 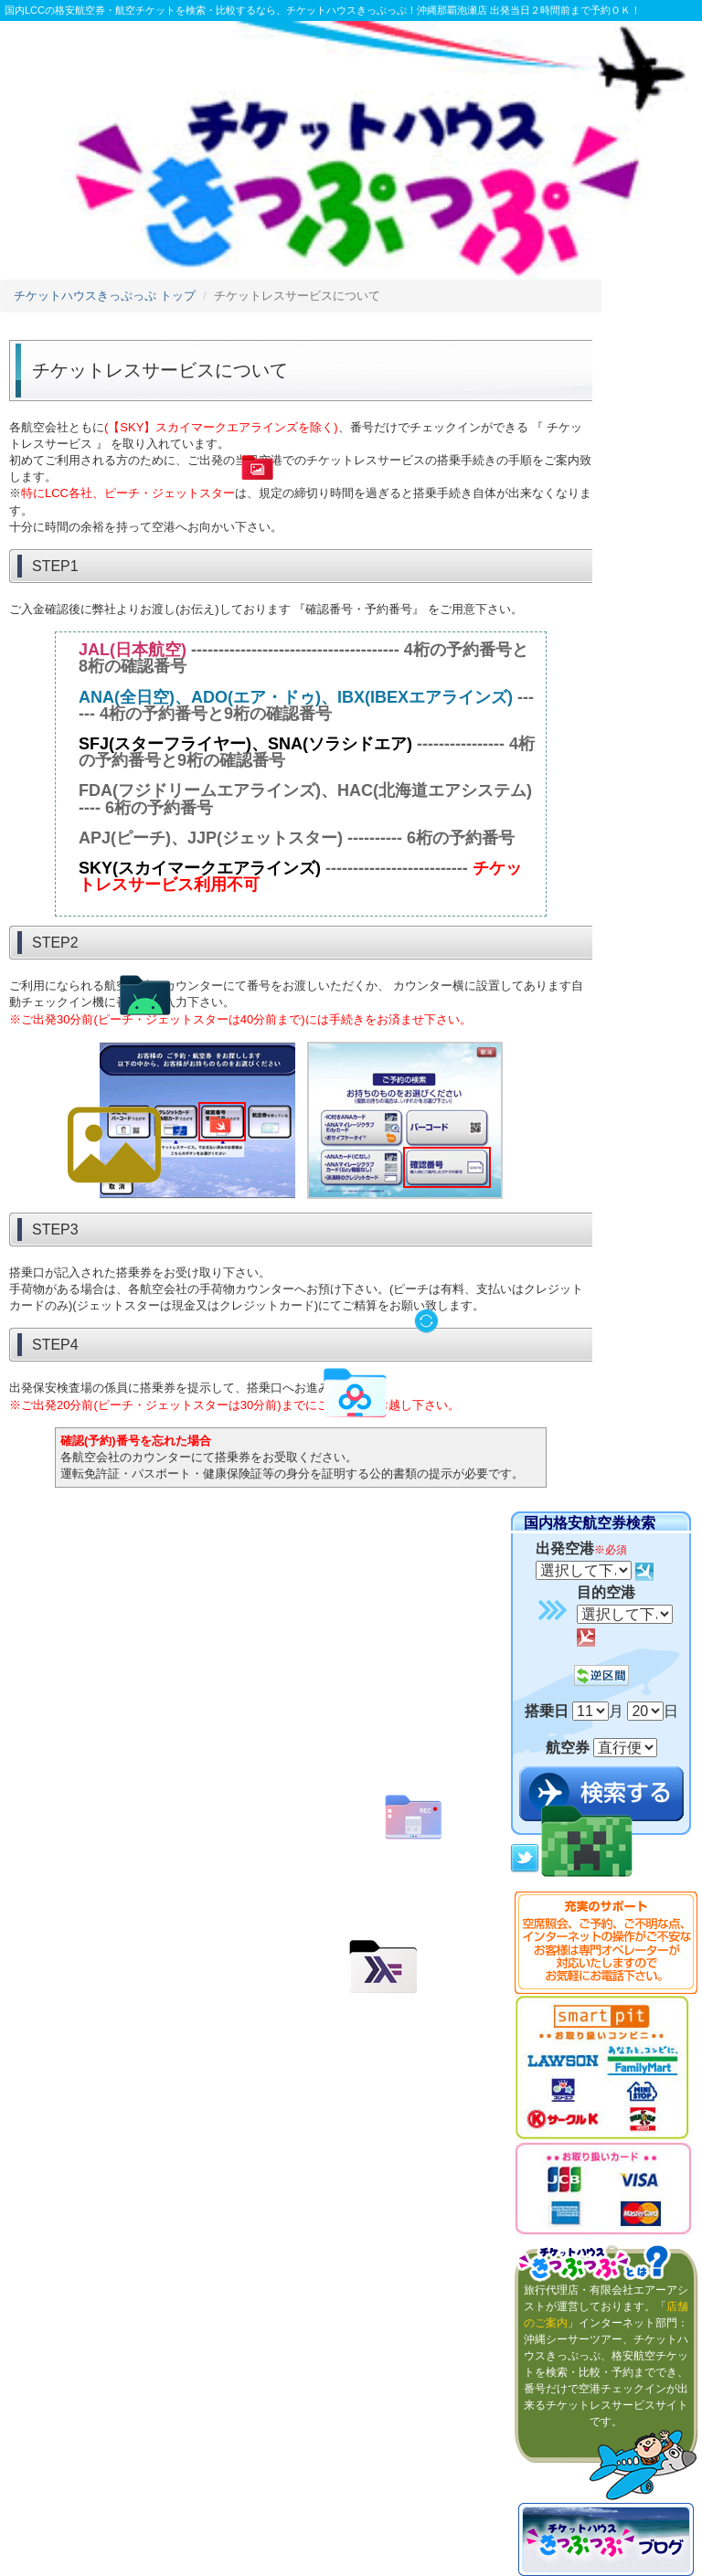 I want to click on open android files folder, so click(x=144, y=996).